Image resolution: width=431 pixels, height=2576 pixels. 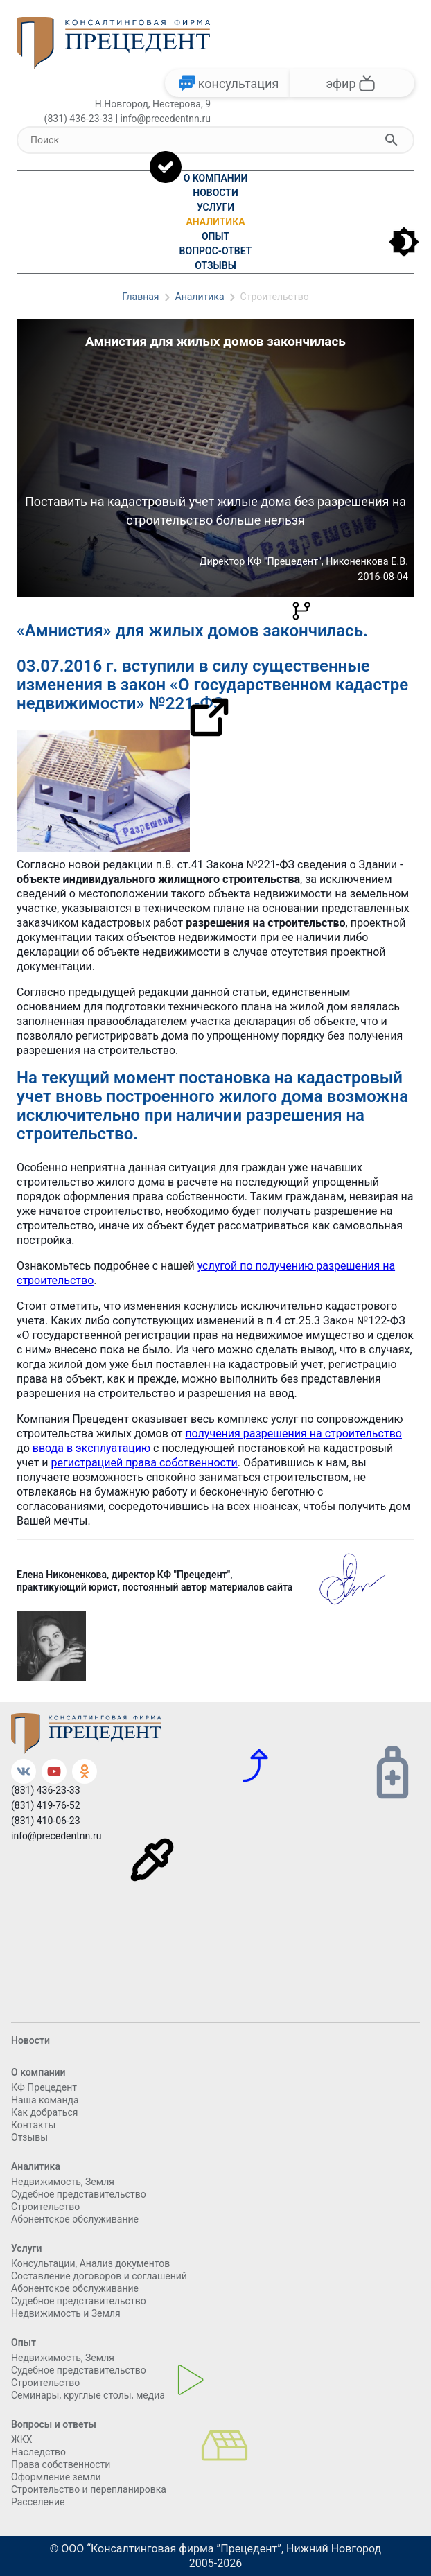 I want to click on indicates a closed issue in the activity feed, so click(x=166, y=167).